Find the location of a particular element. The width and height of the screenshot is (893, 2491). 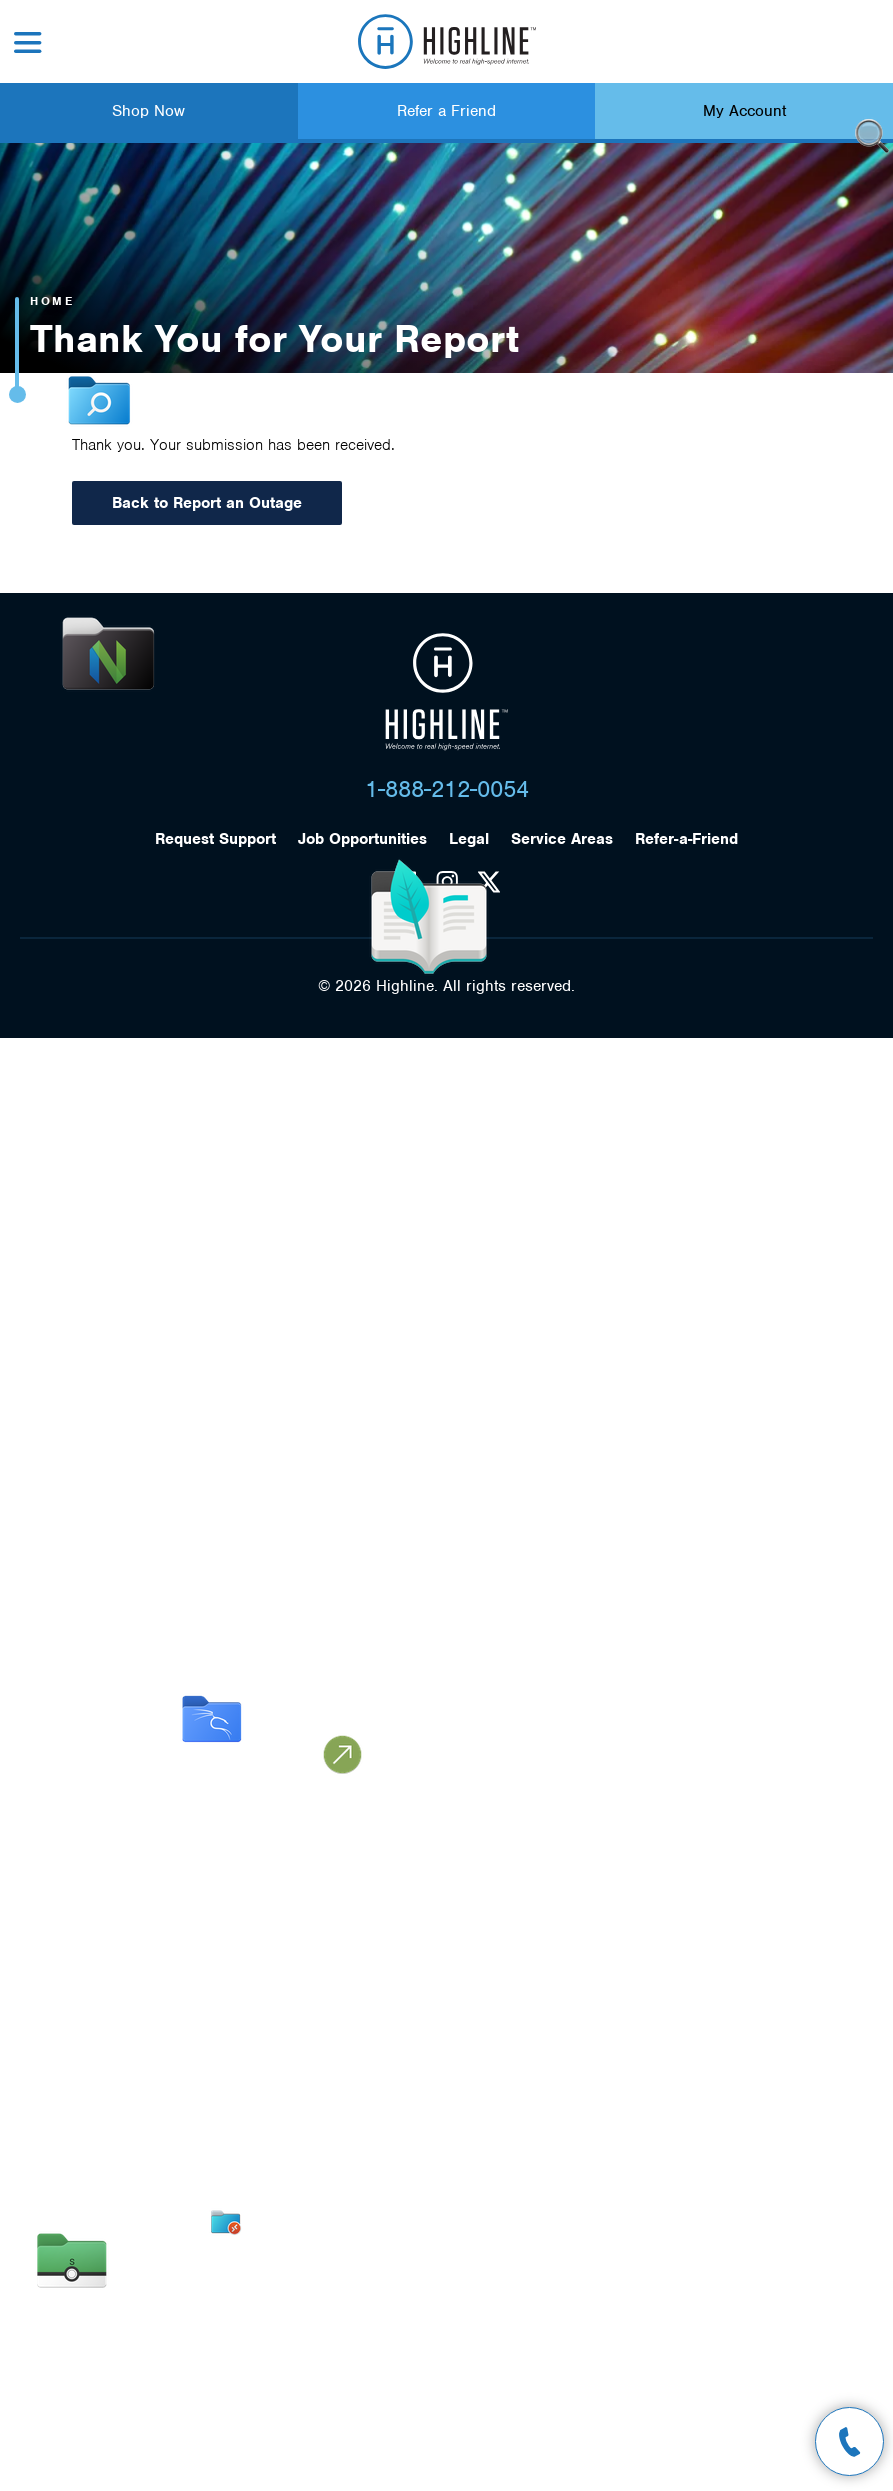

open foliate e-book reader library is located at coordinates (428, 919).